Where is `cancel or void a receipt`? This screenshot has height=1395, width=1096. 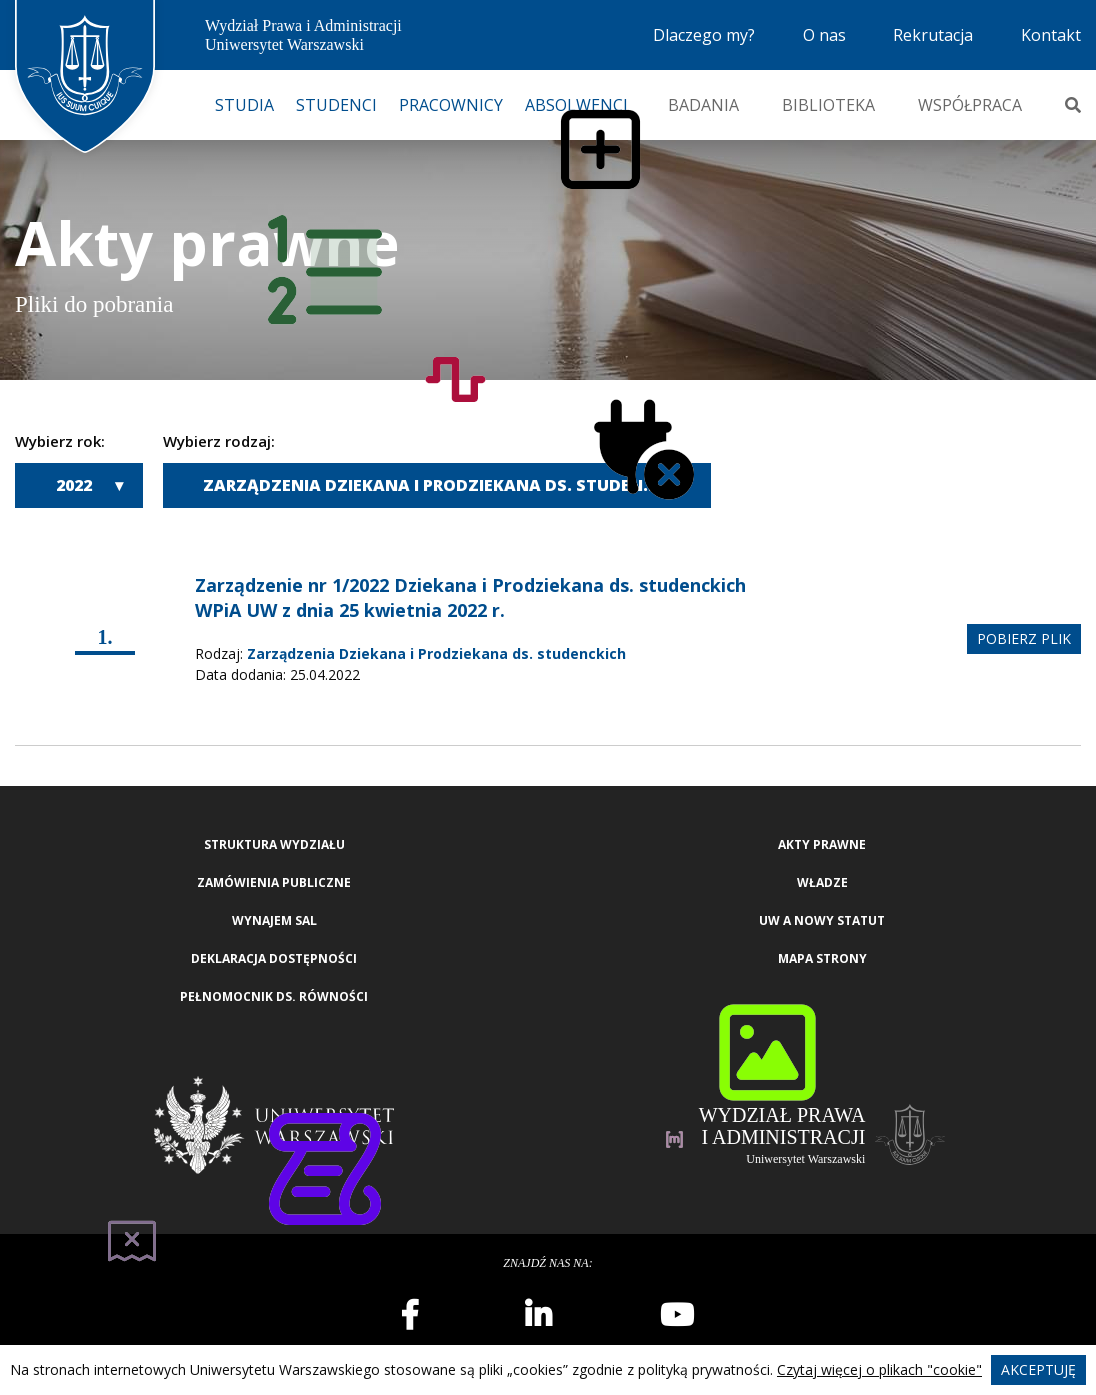 cancel or void a receipt is located at coordinates (132, 1241).